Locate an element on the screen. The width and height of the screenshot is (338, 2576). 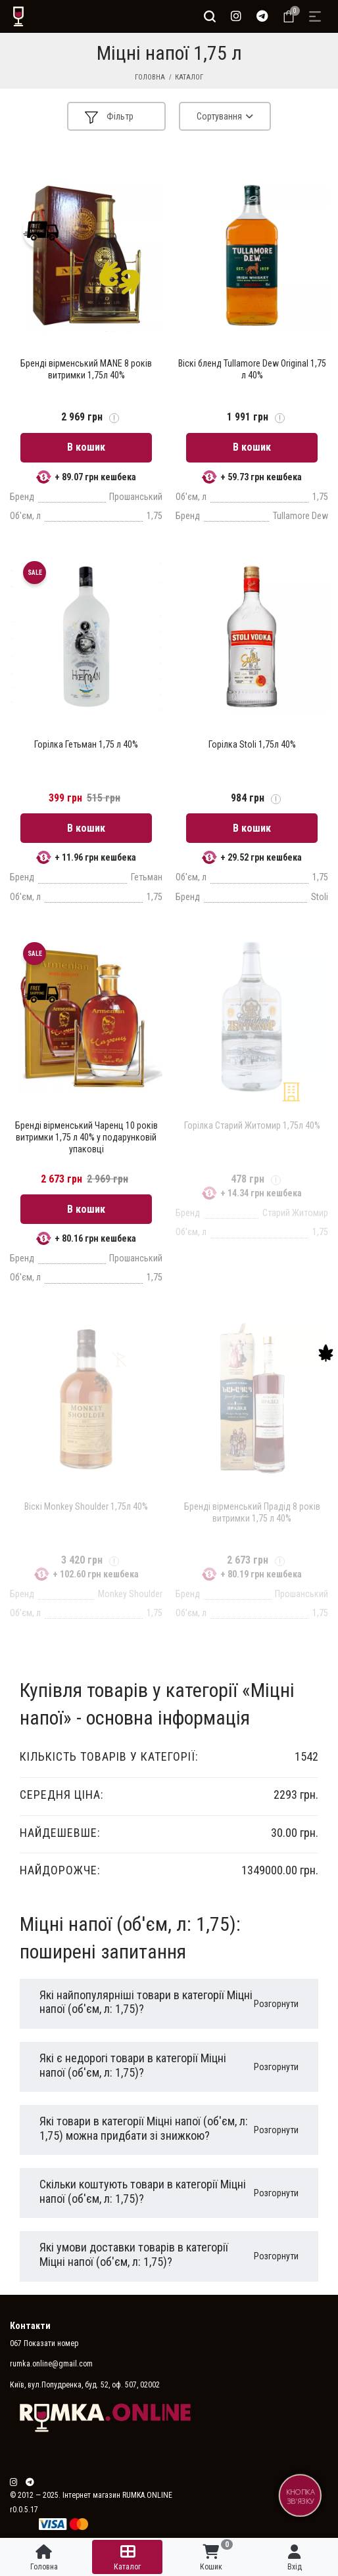
access ASL interpretation services is located at coordinates (120, 278).